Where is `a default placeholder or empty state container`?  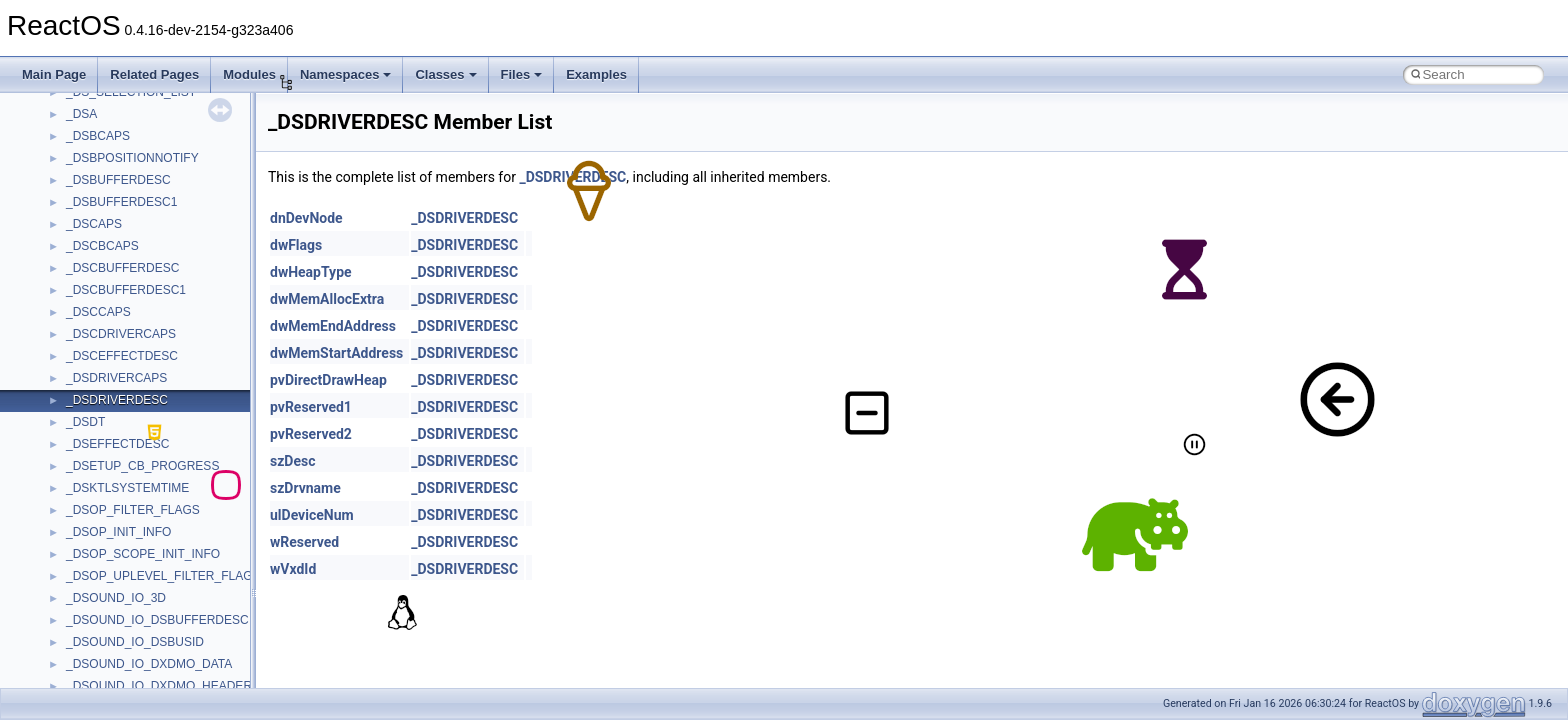
a default placeholder or empty state container is located at coordinates (226, 485).